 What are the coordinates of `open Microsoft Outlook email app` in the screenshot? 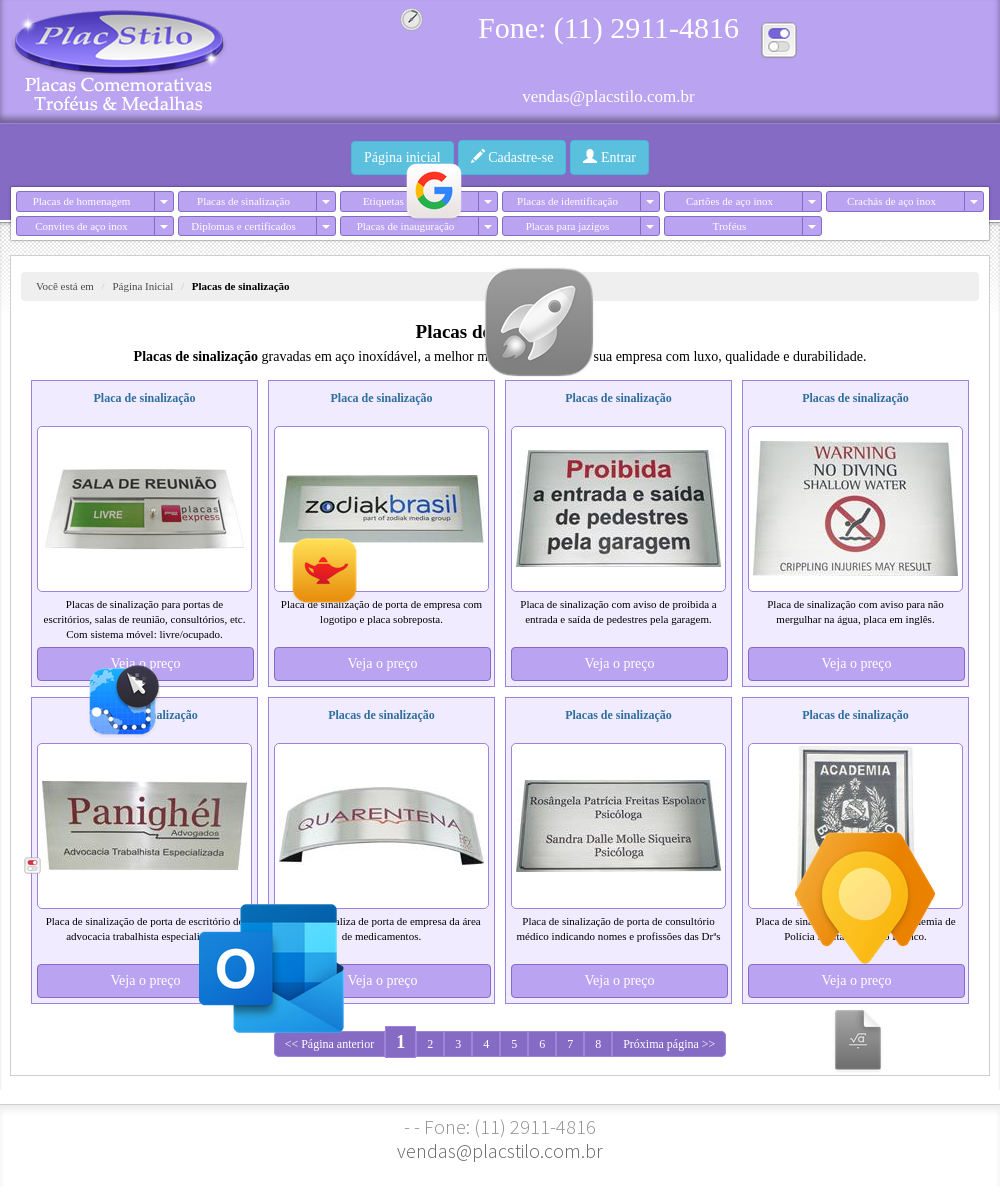 It's located at (272, 968).